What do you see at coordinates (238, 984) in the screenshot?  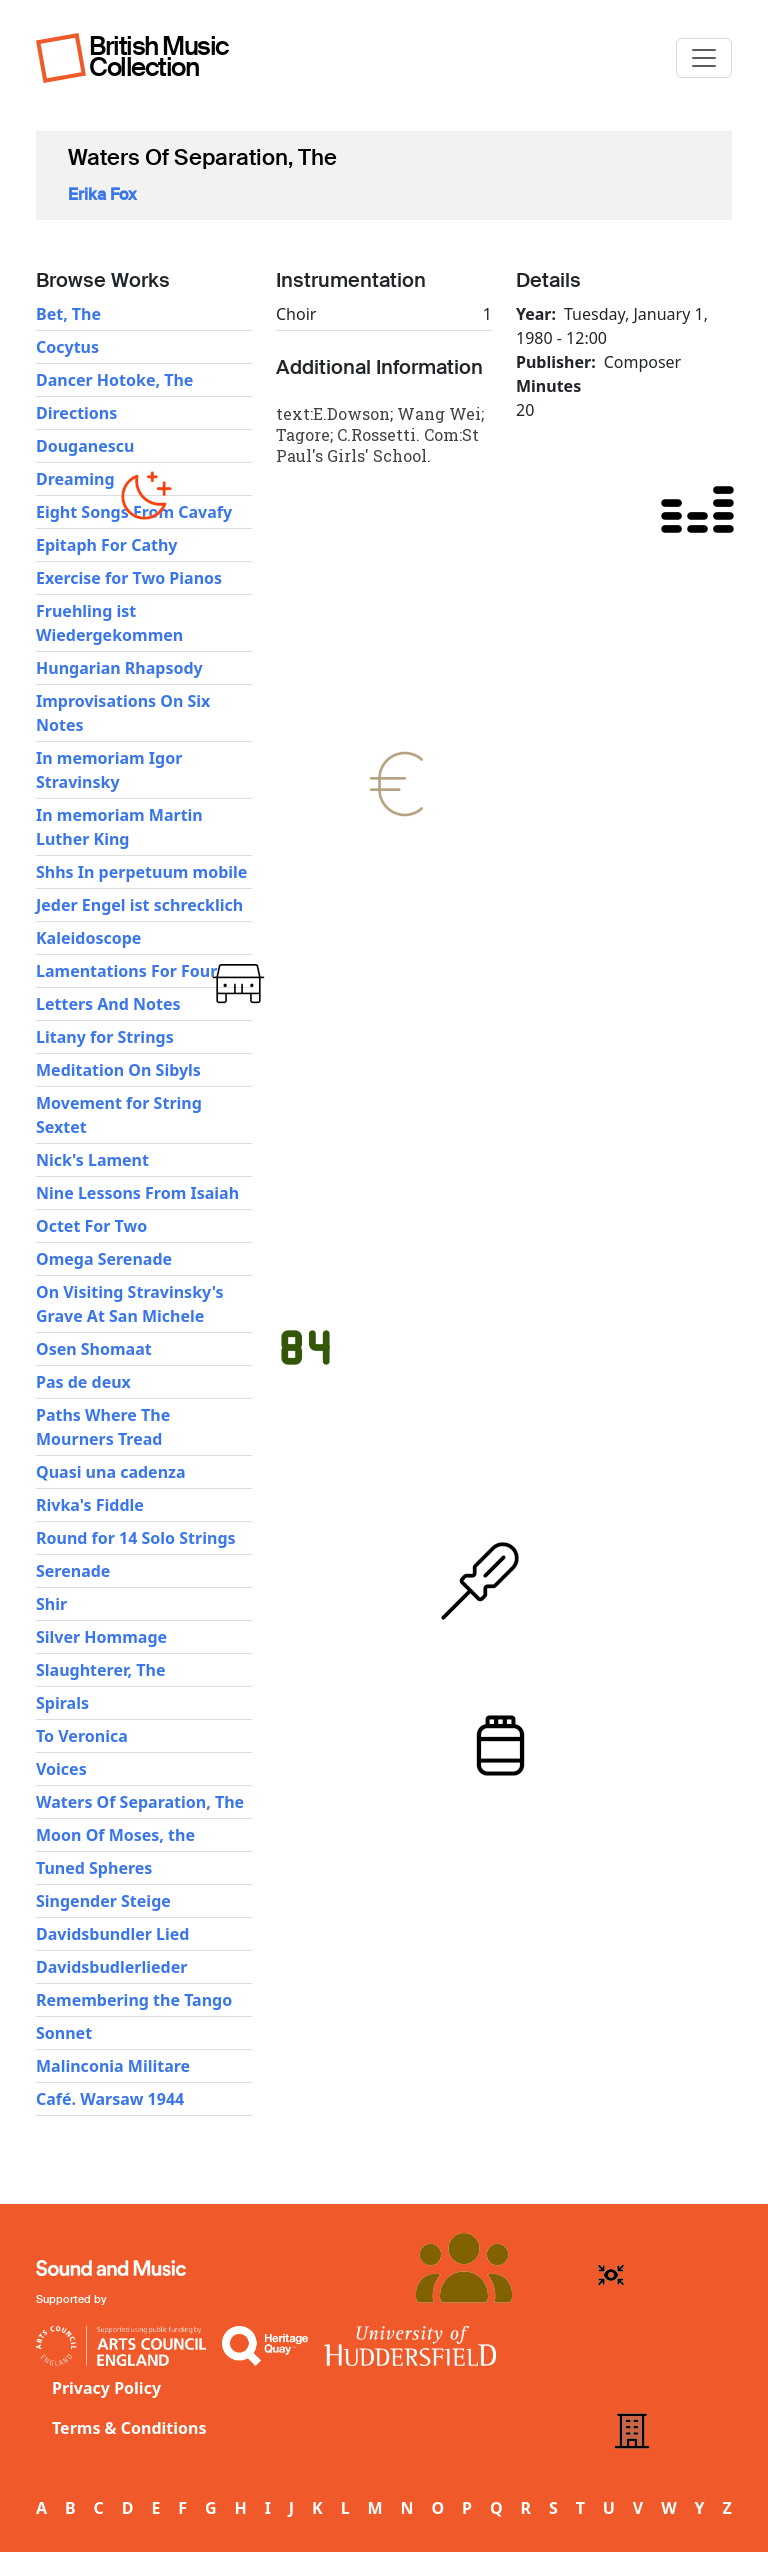 I see `select off-road or adventure vehicle type` at bounding box center [238, 984].